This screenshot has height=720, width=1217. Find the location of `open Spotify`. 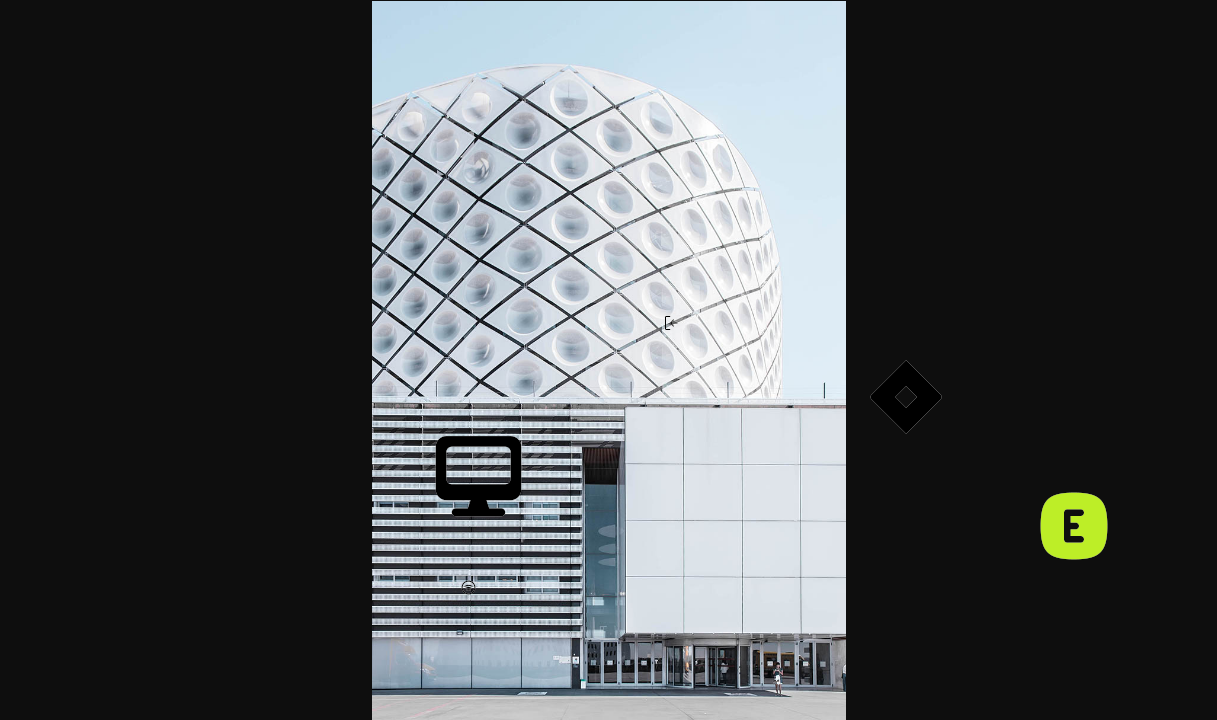

open Spotify is located at coordinates (468, 587).